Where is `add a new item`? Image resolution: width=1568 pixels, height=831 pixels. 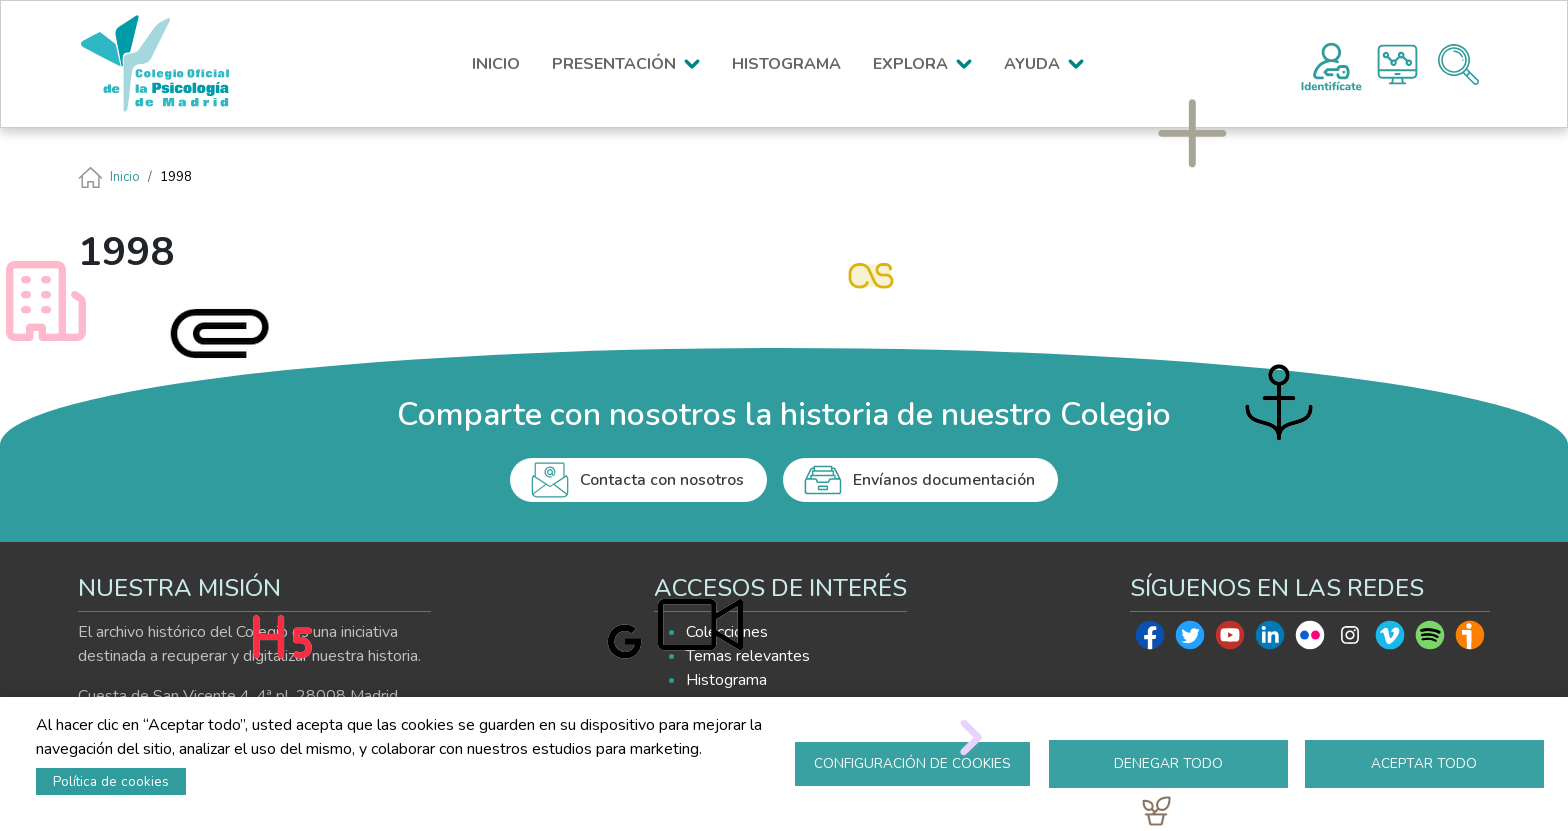
add a new item is located at coordinates (1193, 134).